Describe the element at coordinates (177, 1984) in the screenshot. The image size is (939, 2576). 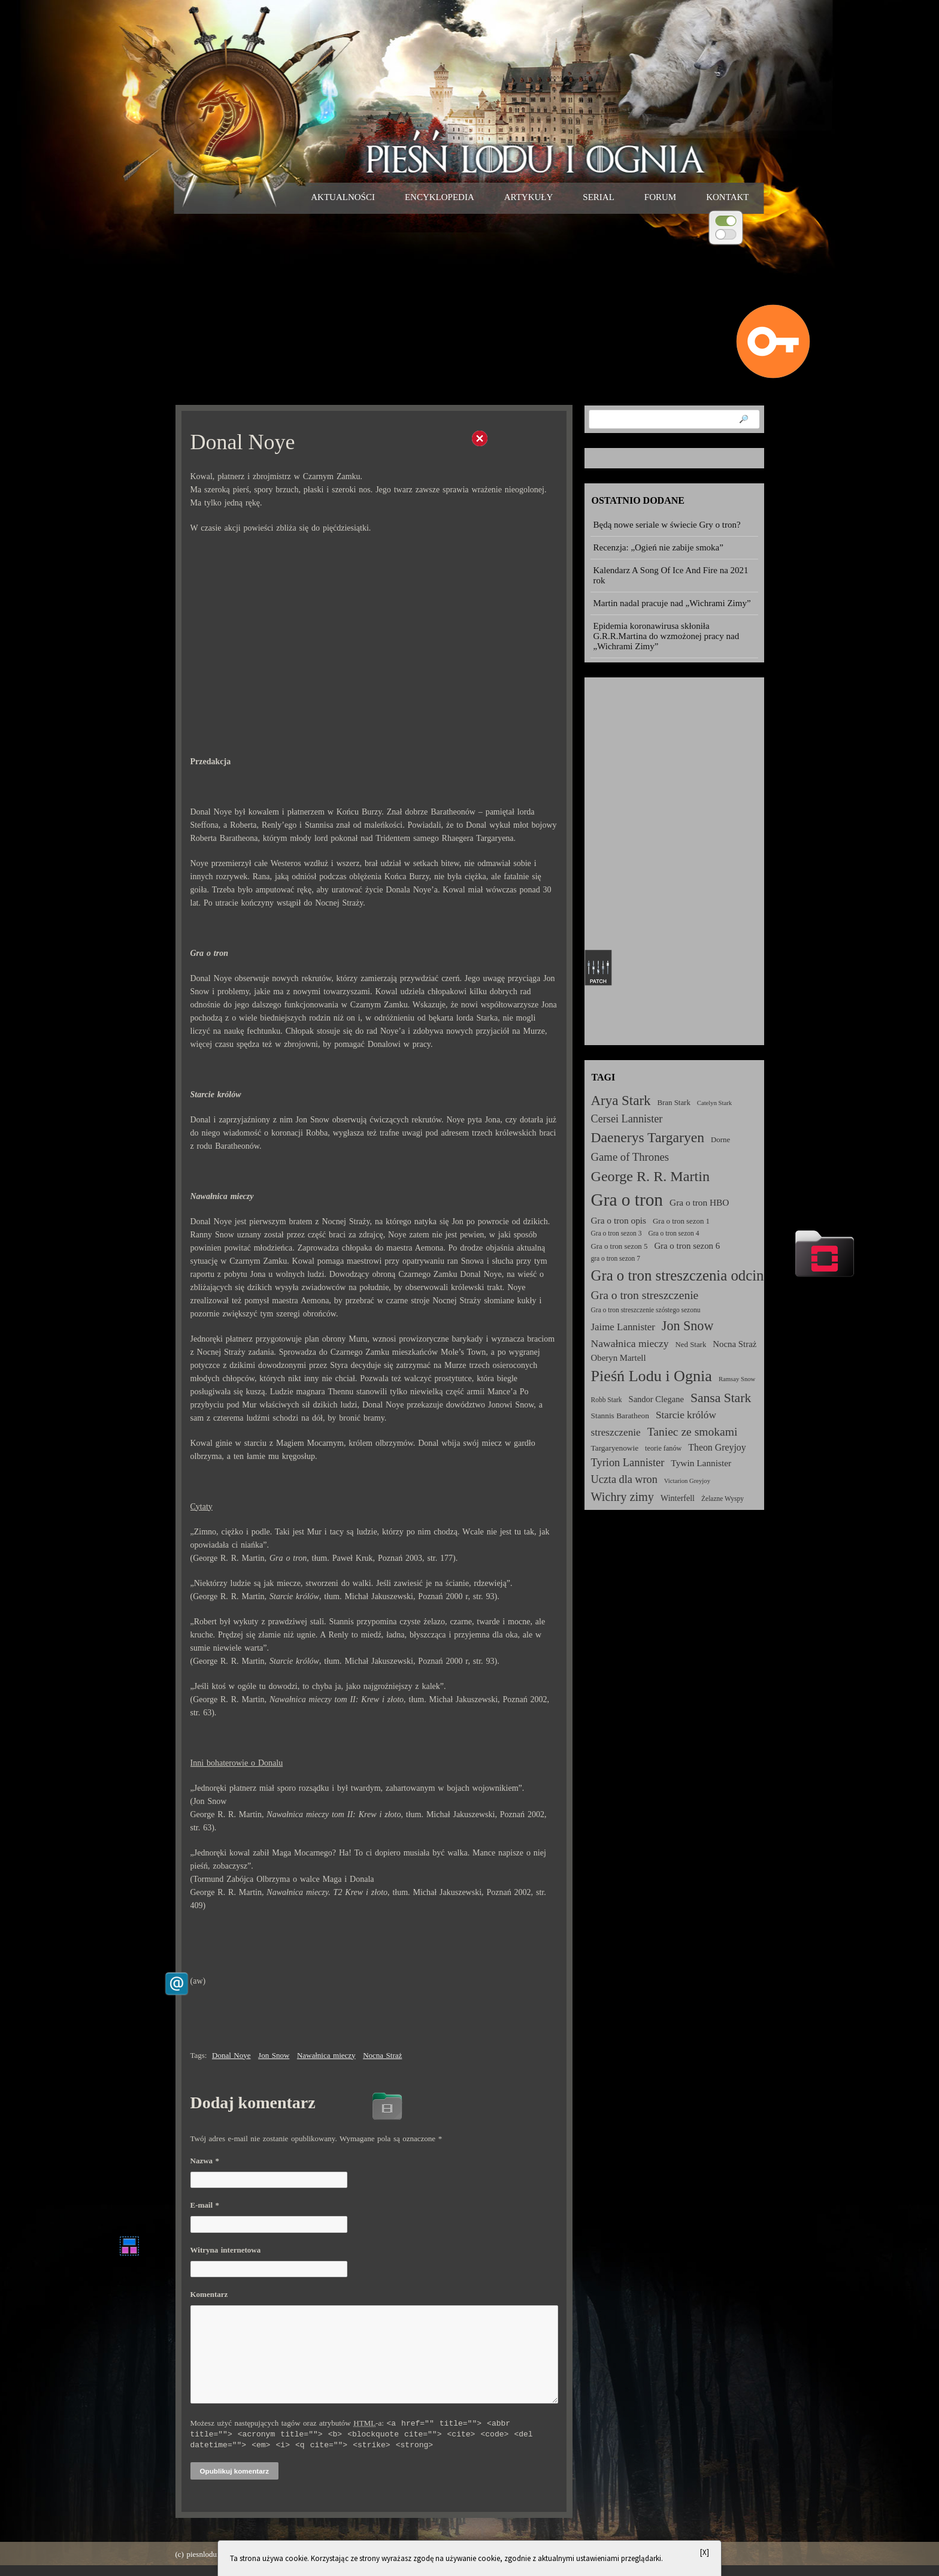
I see `access online accounts settings` at that location.